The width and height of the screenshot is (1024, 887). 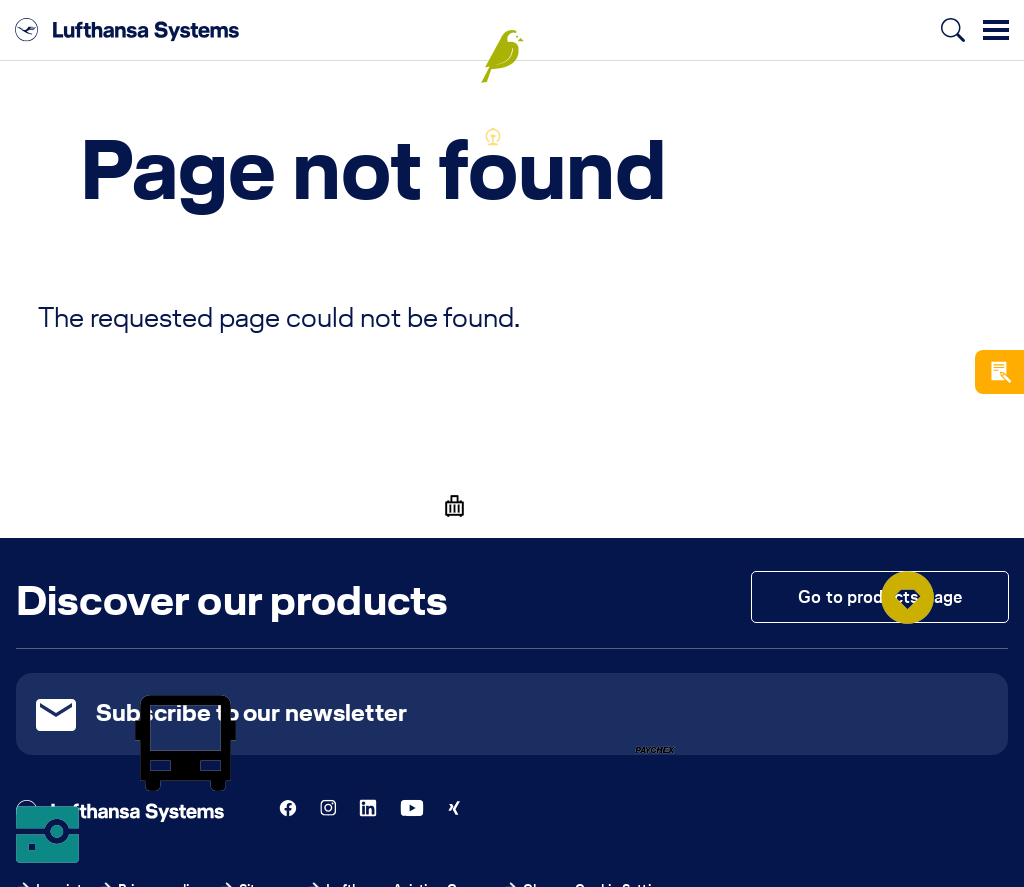 I want to click on wagtail CMS logo, so click(x=502, y=56).